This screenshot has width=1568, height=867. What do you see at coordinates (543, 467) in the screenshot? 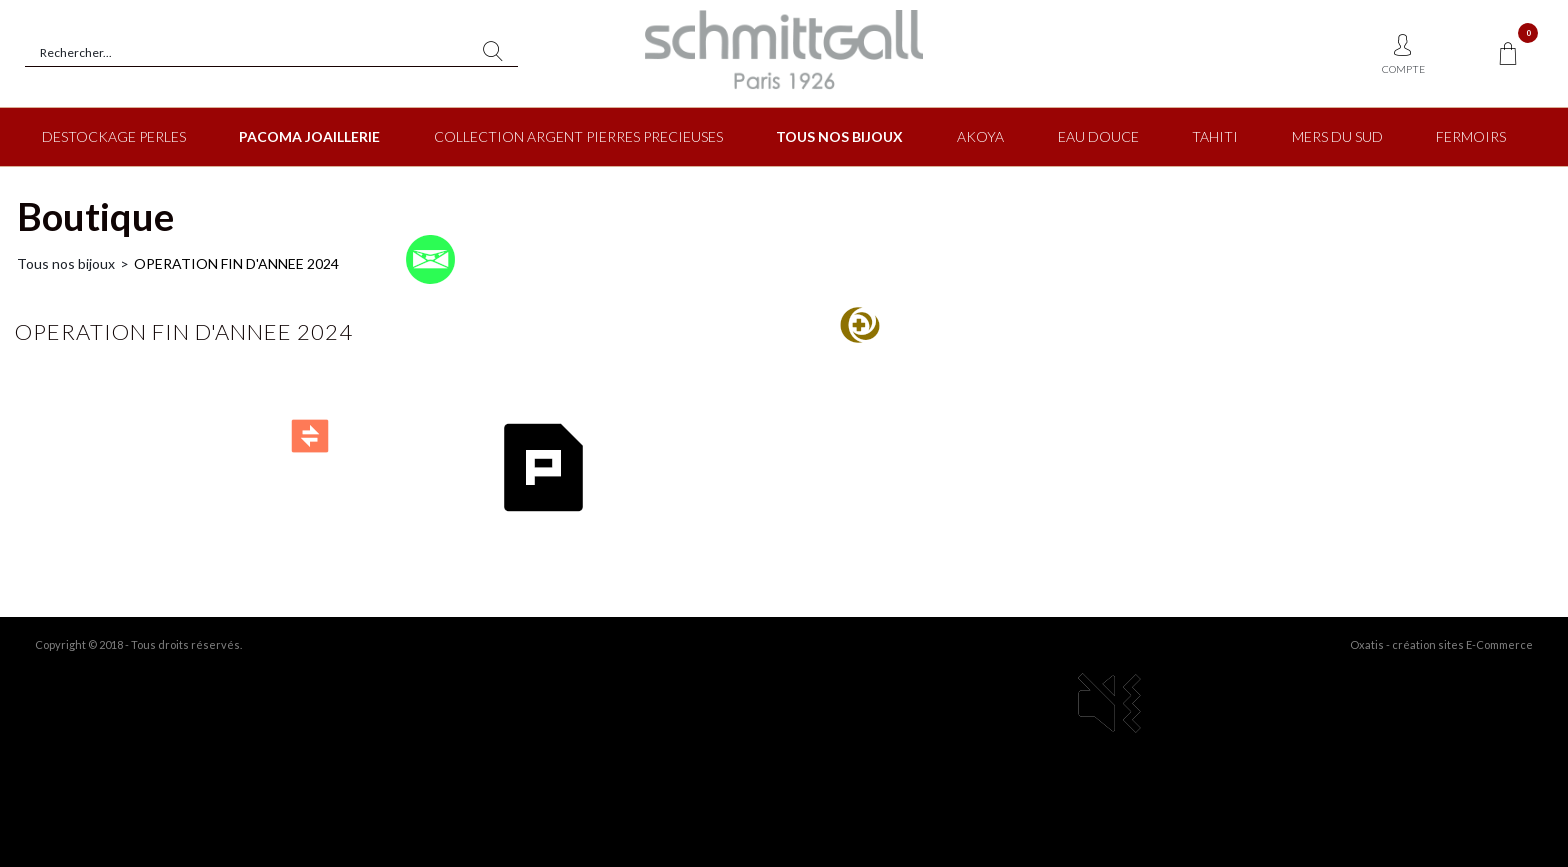
I see `open a PowerPoint presentation file` at bounding box center [543, 467].